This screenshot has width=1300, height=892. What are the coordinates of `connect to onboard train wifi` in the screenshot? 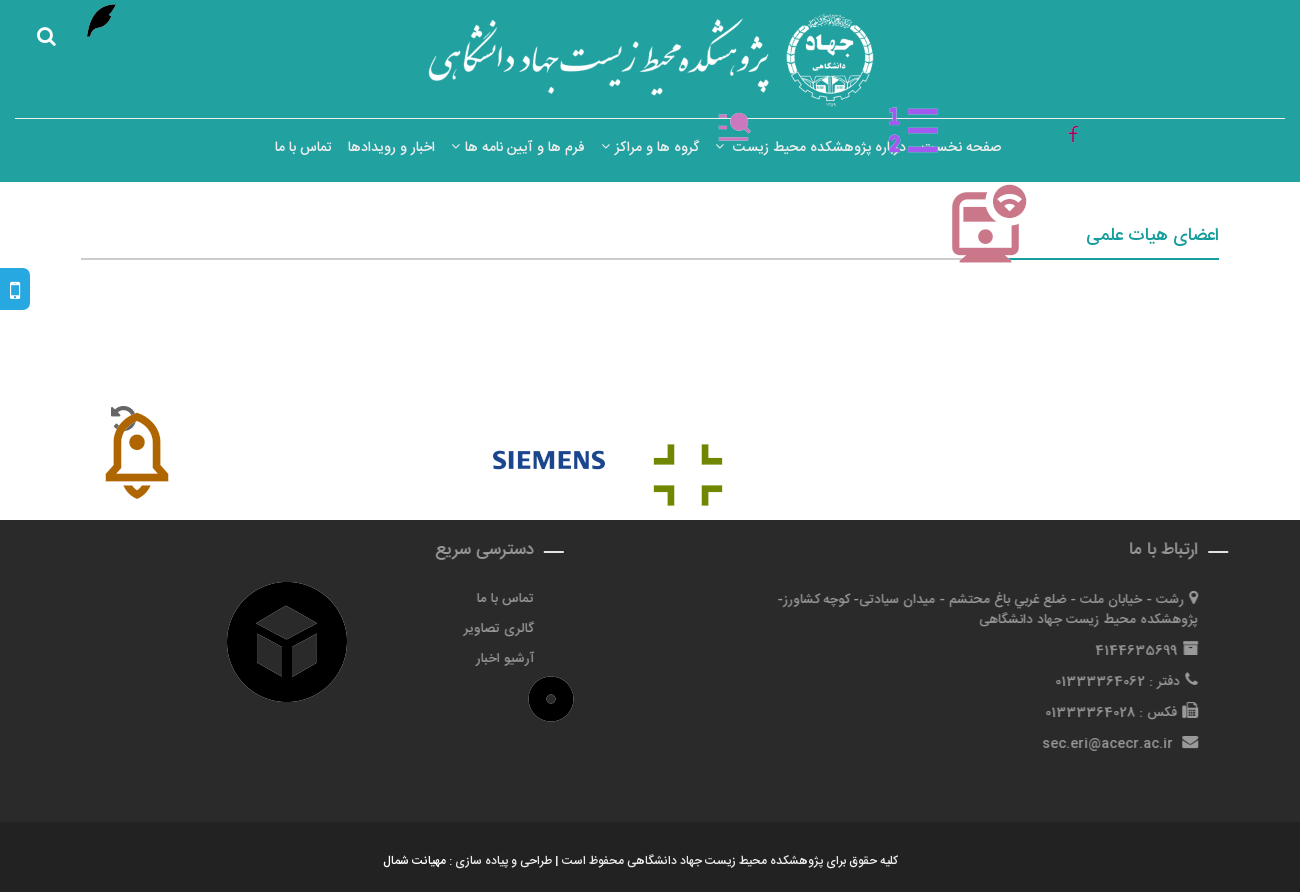 It's located at (985, 225).